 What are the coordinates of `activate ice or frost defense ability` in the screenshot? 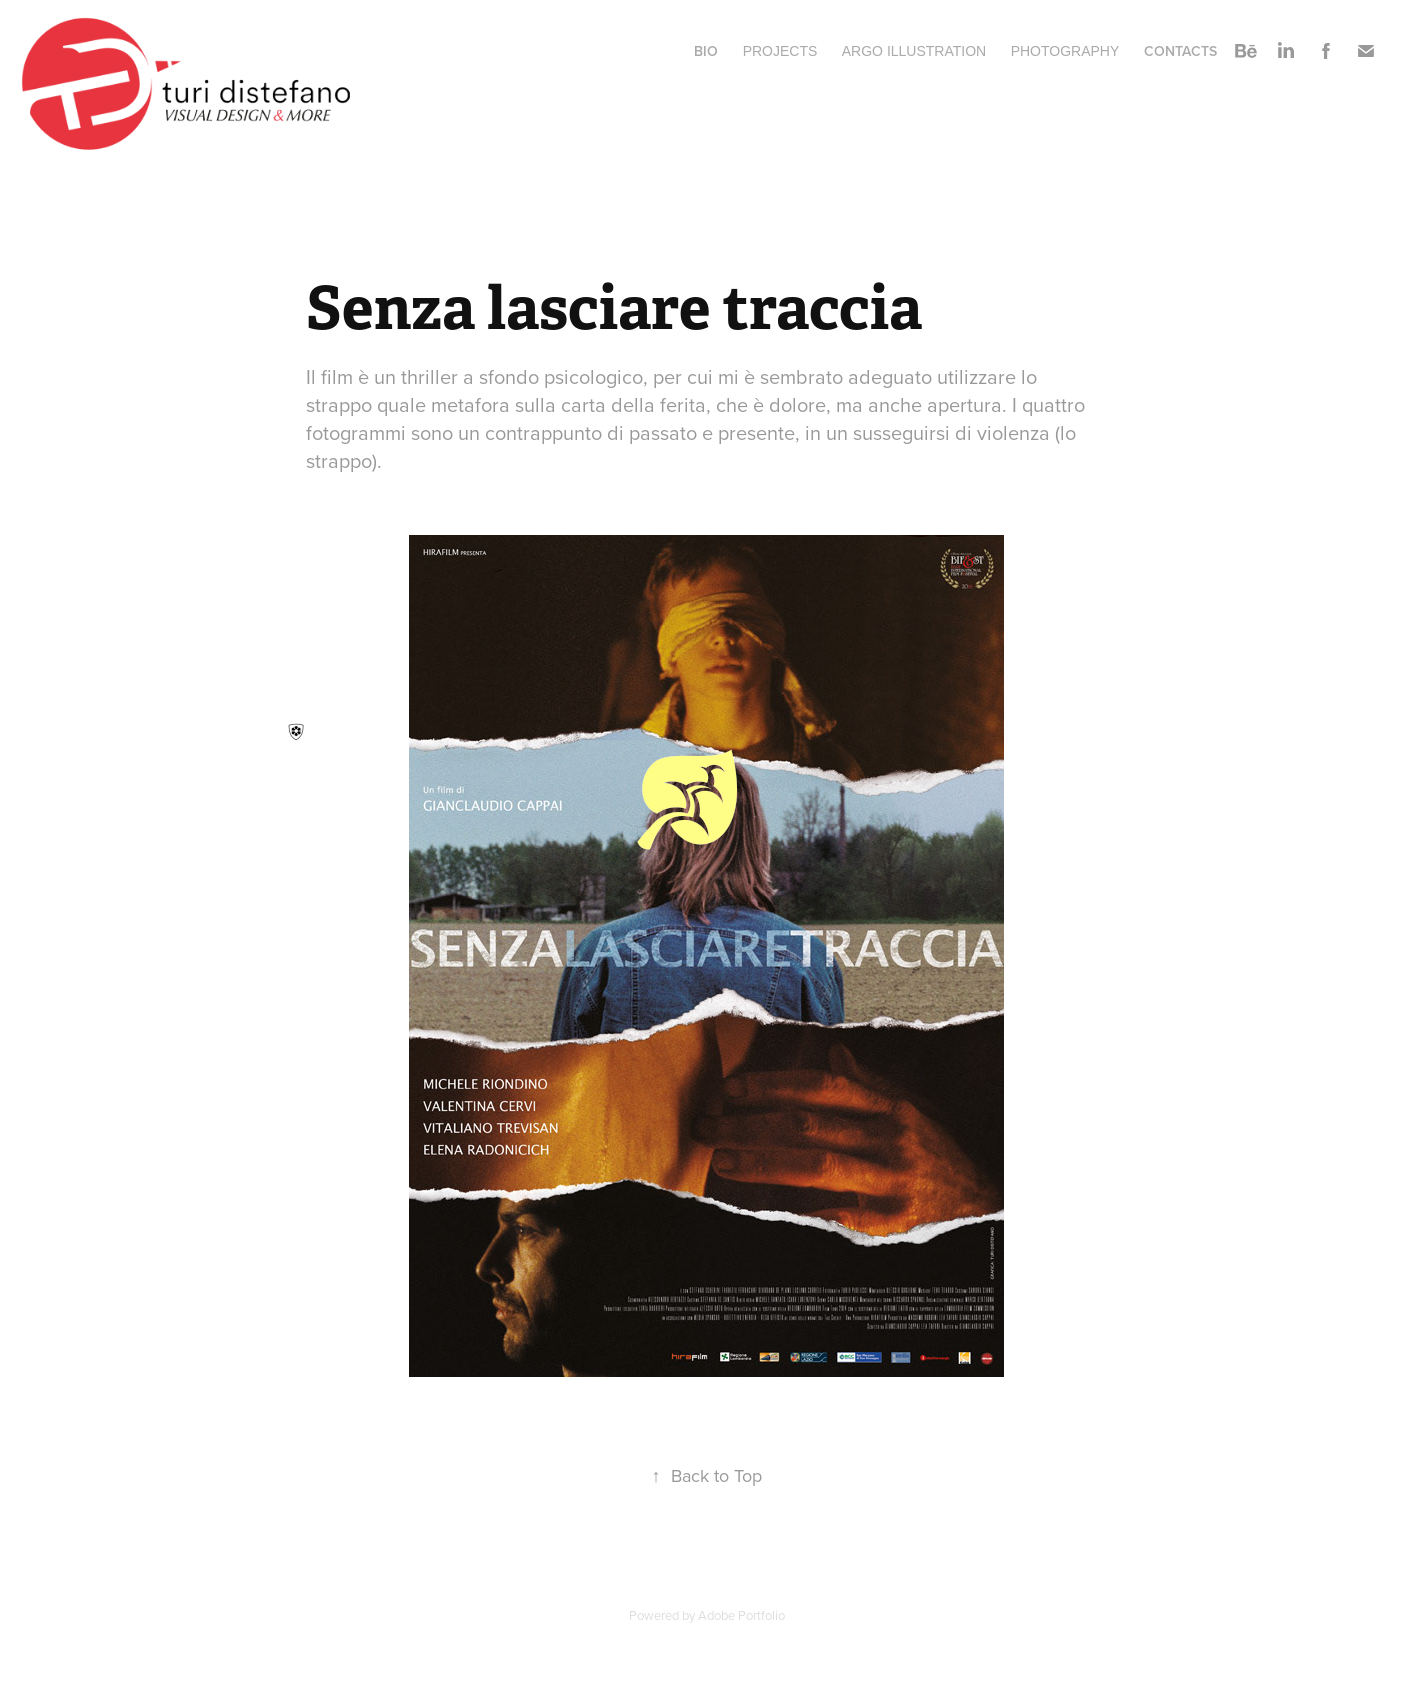 It's located at (296, 732).